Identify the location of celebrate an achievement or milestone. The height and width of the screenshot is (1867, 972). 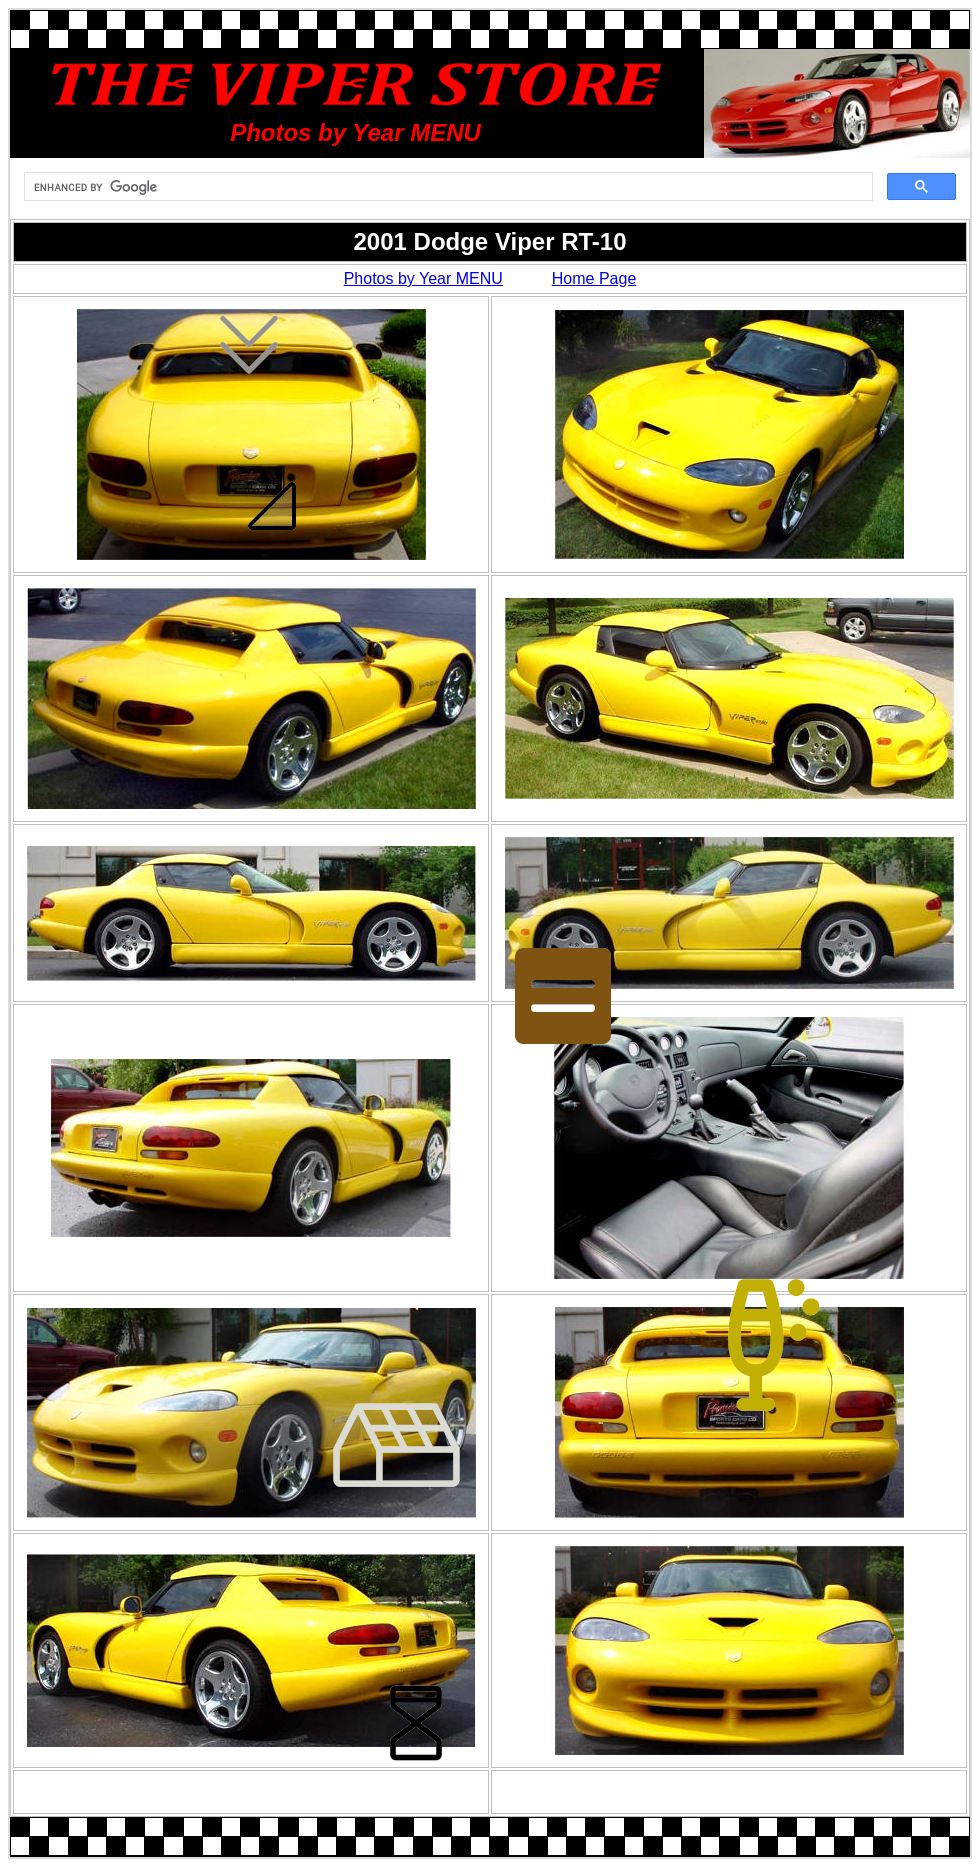
(760, 1345).